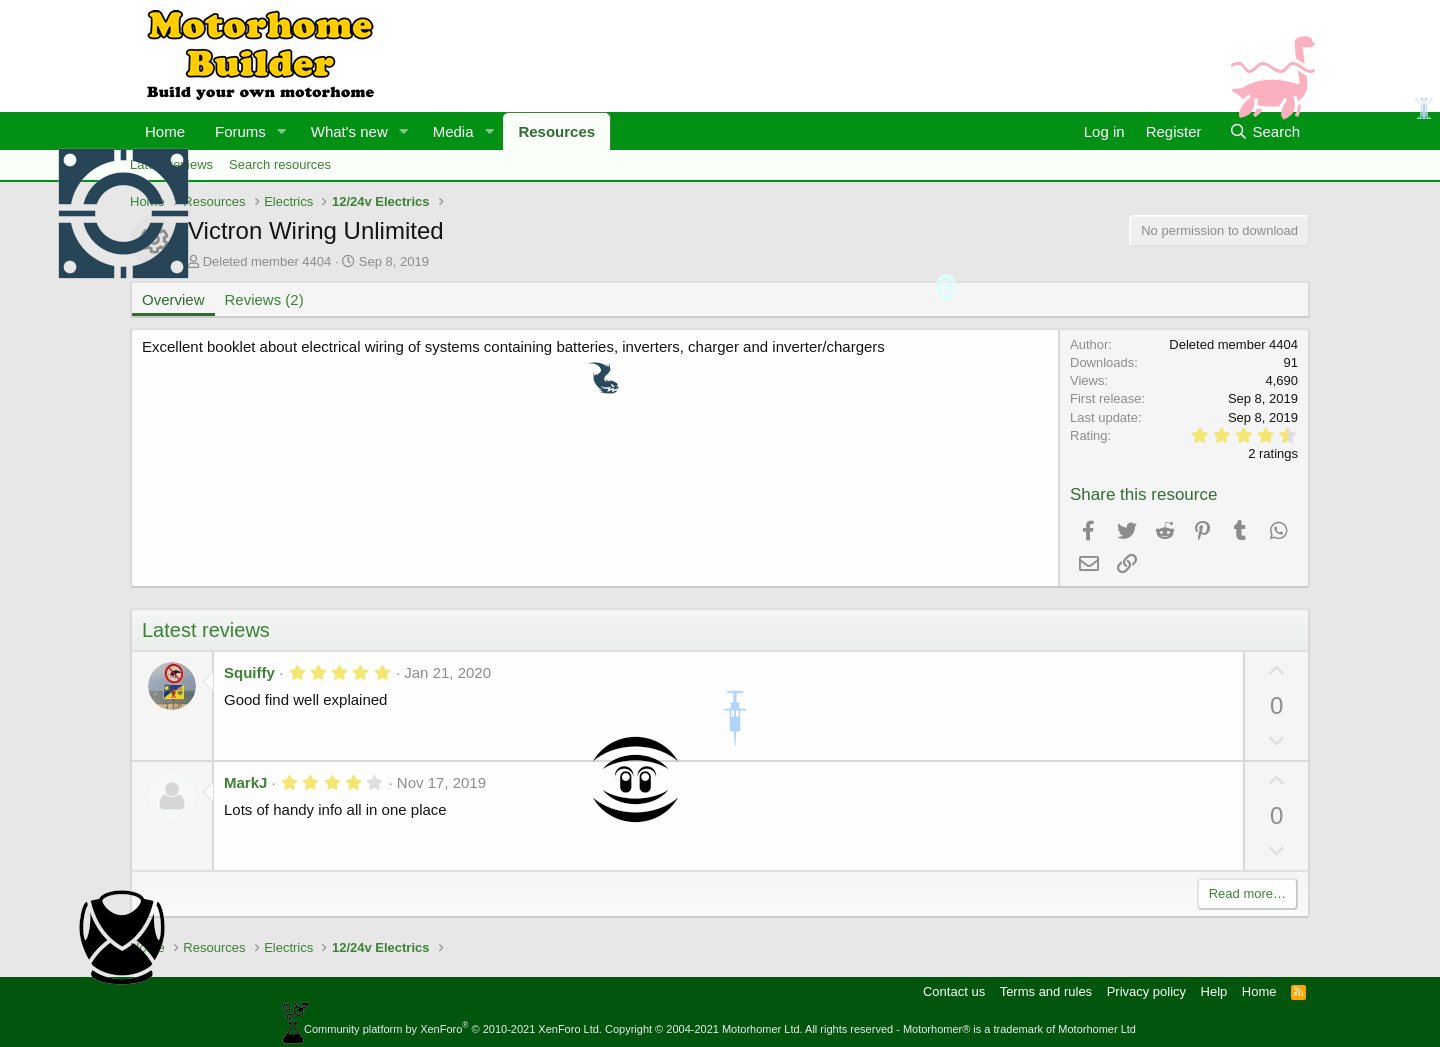  Describe the element at coordinates (735, 718) in the screenshot. I see `access health or medical settings` at that location.